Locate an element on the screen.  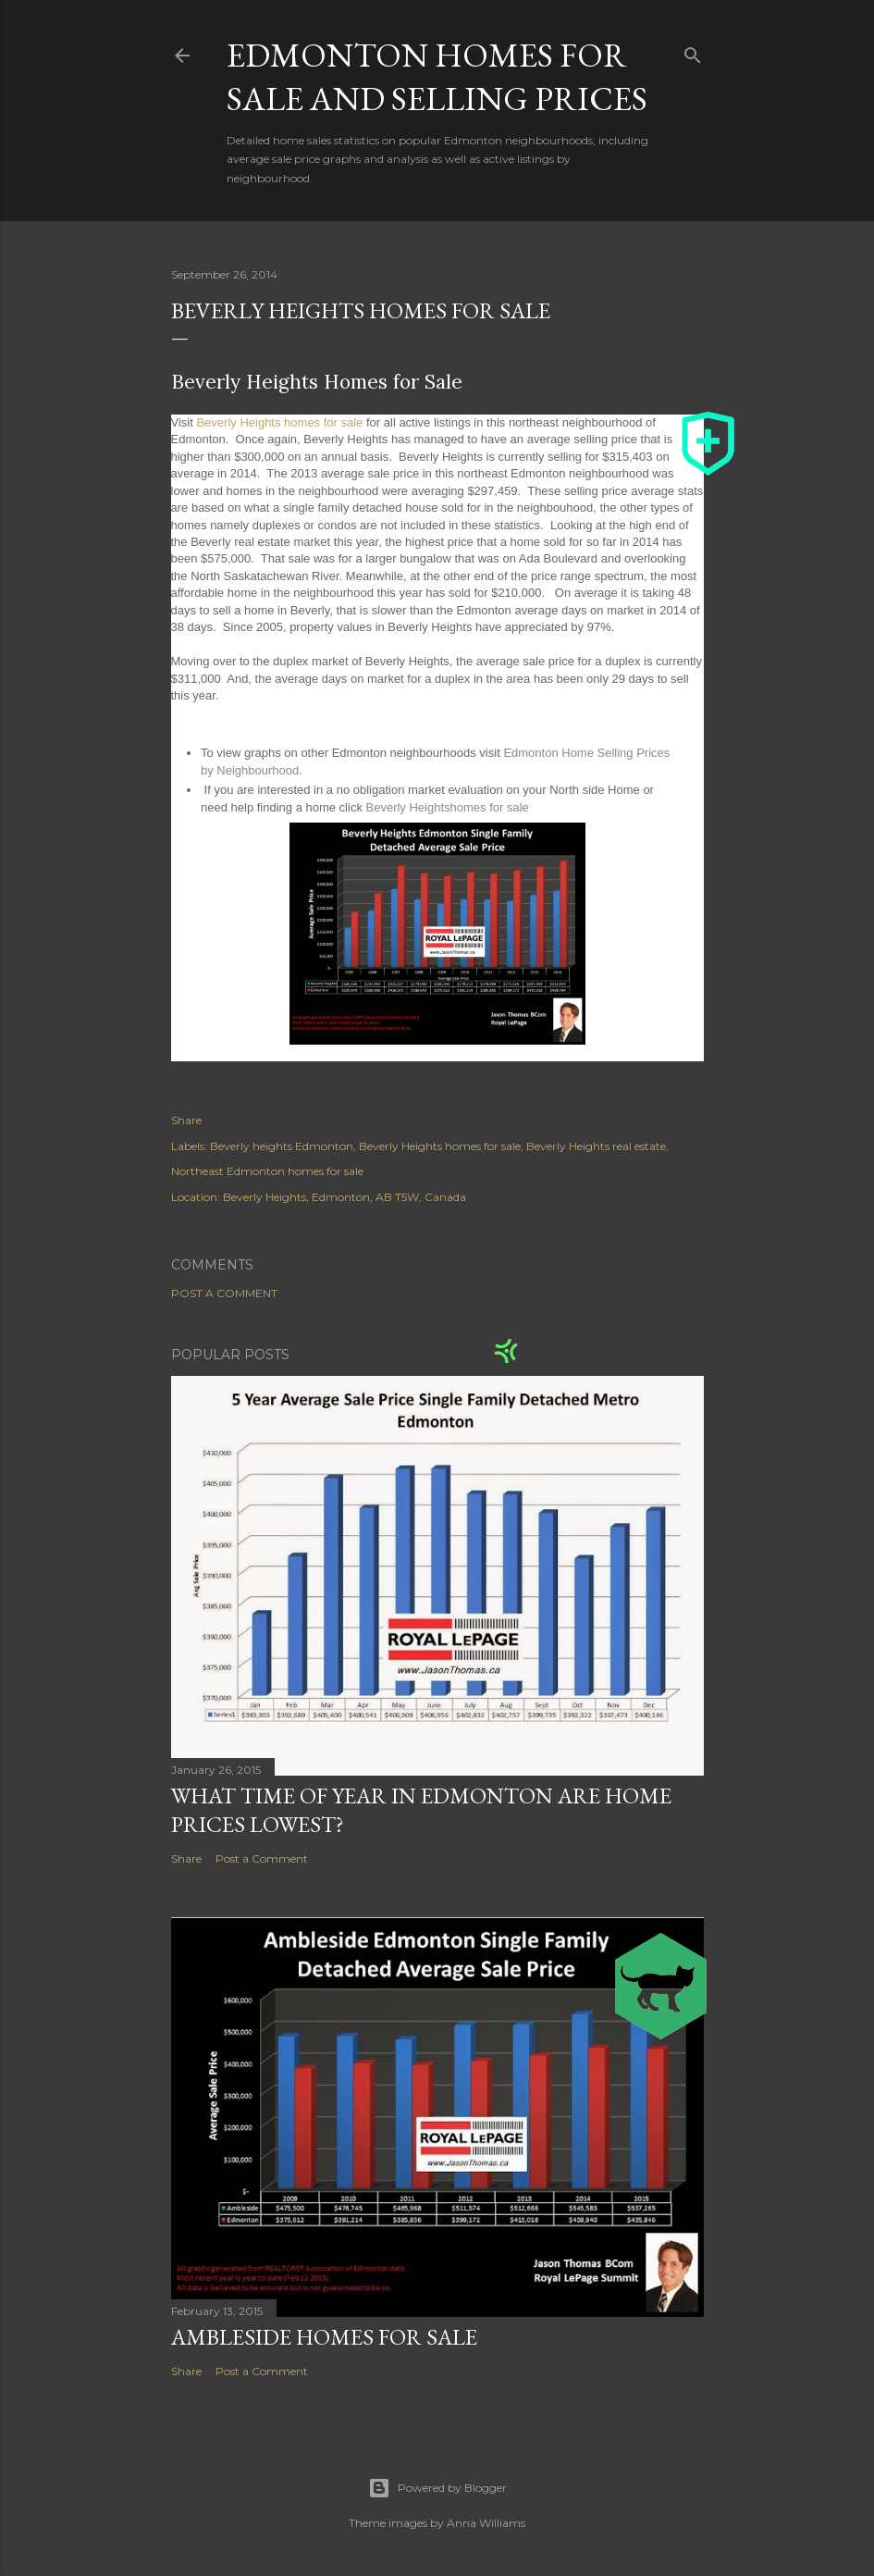
open Launchpad app launcher is located at coordinates (506, 1351).